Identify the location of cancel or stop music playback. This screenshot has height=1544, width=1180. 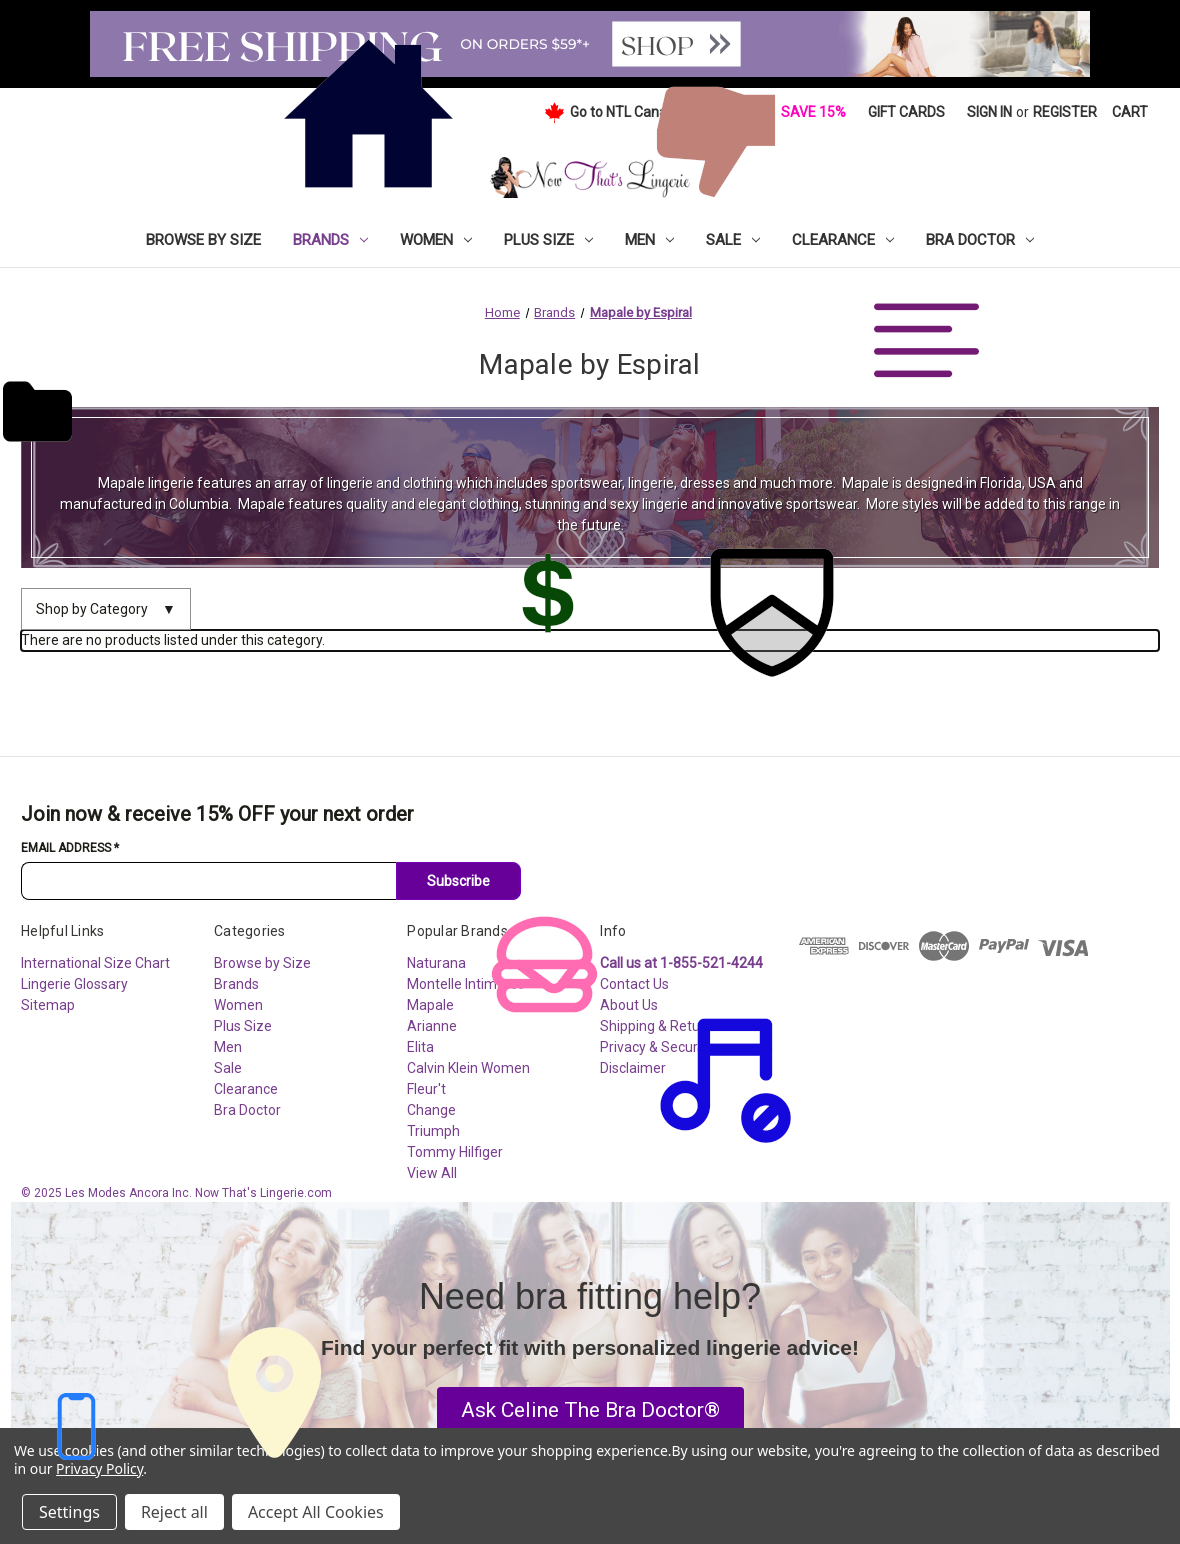
(722, 1074).